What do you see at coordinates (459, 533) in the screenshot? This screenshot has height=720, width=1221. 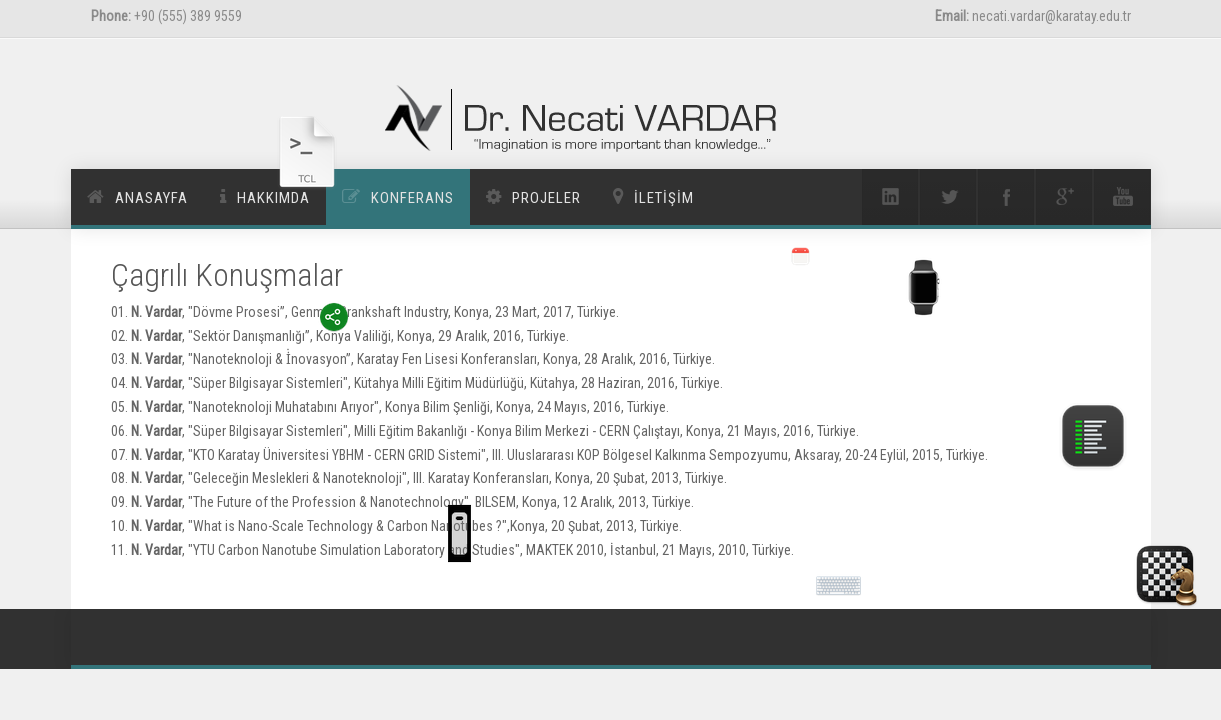 I see `view connected iPod Shuffle in sidebar` at bounding box center [459, 533].